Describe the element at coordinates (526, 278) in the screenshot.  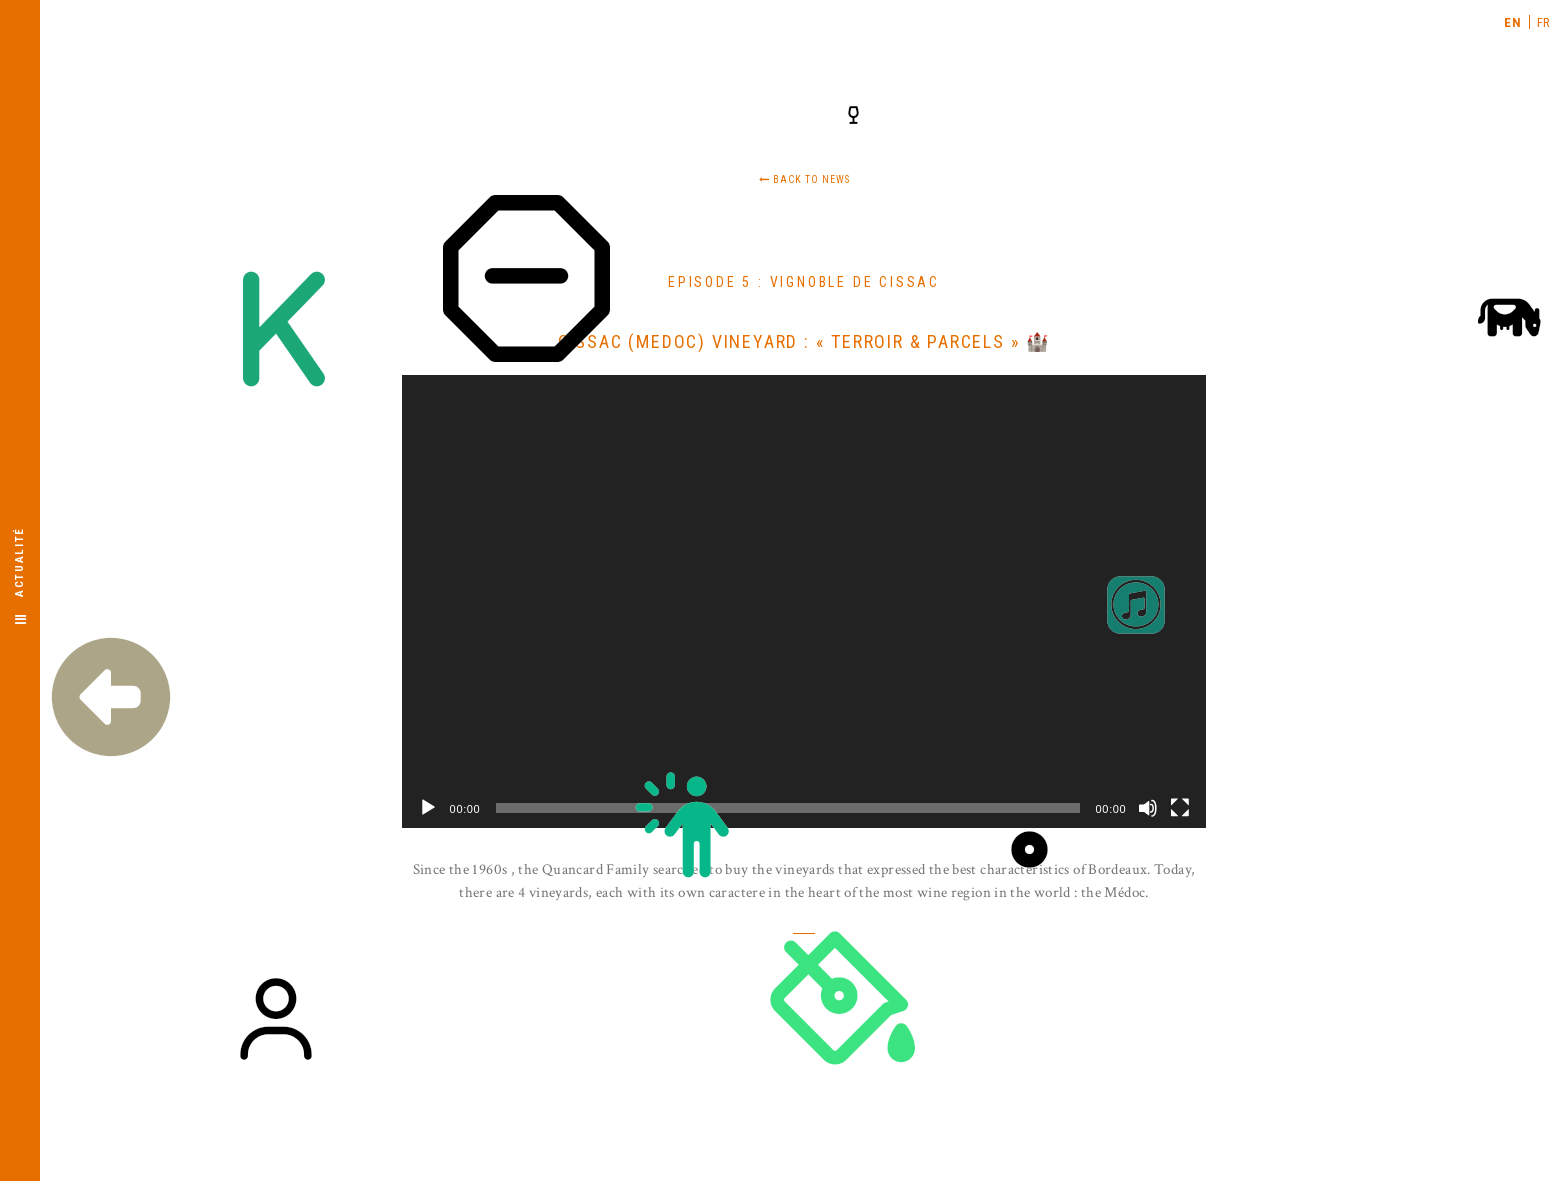
I see `indicates blocked or restricted content` at that location.